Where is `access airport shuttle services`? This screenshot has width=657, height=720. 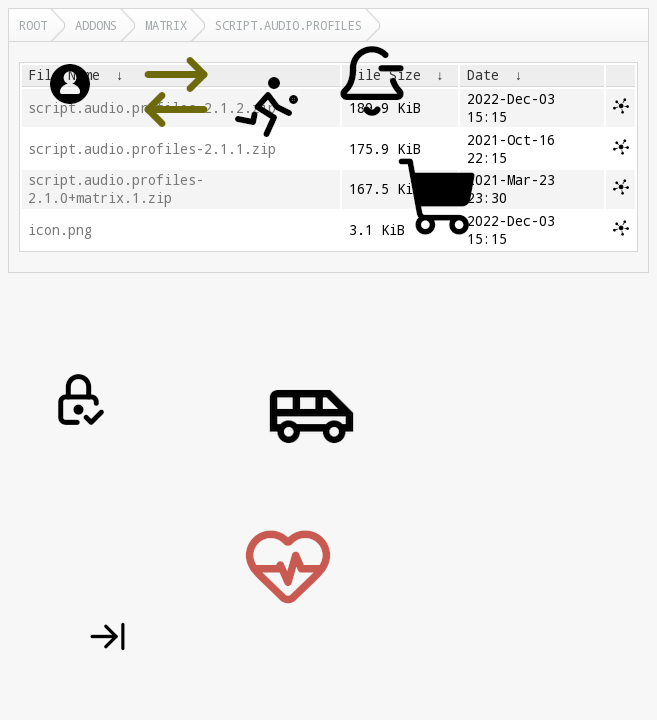 access airport shuttle services is located at coordinates (311, 416).